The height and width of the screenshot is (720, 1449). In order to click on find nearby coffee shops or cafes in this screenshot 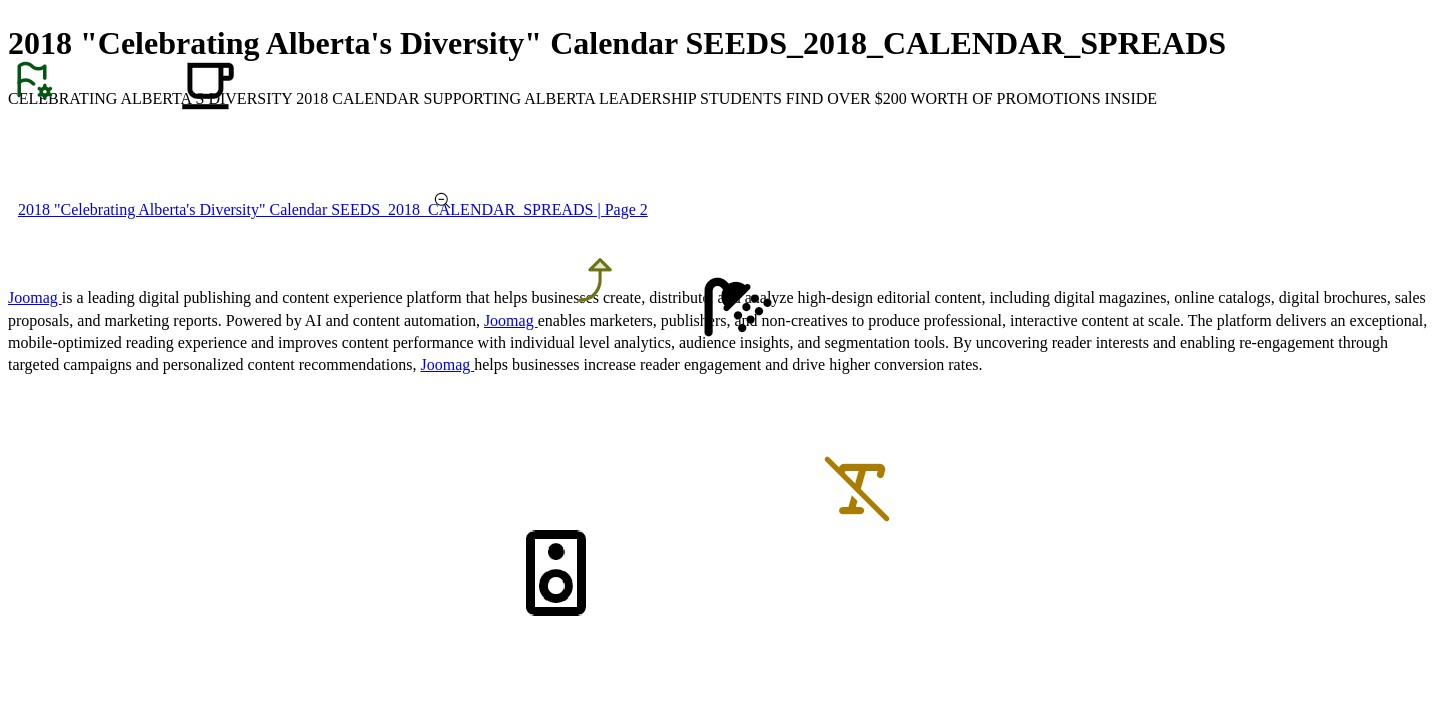, I will do `click(208, 86)`.